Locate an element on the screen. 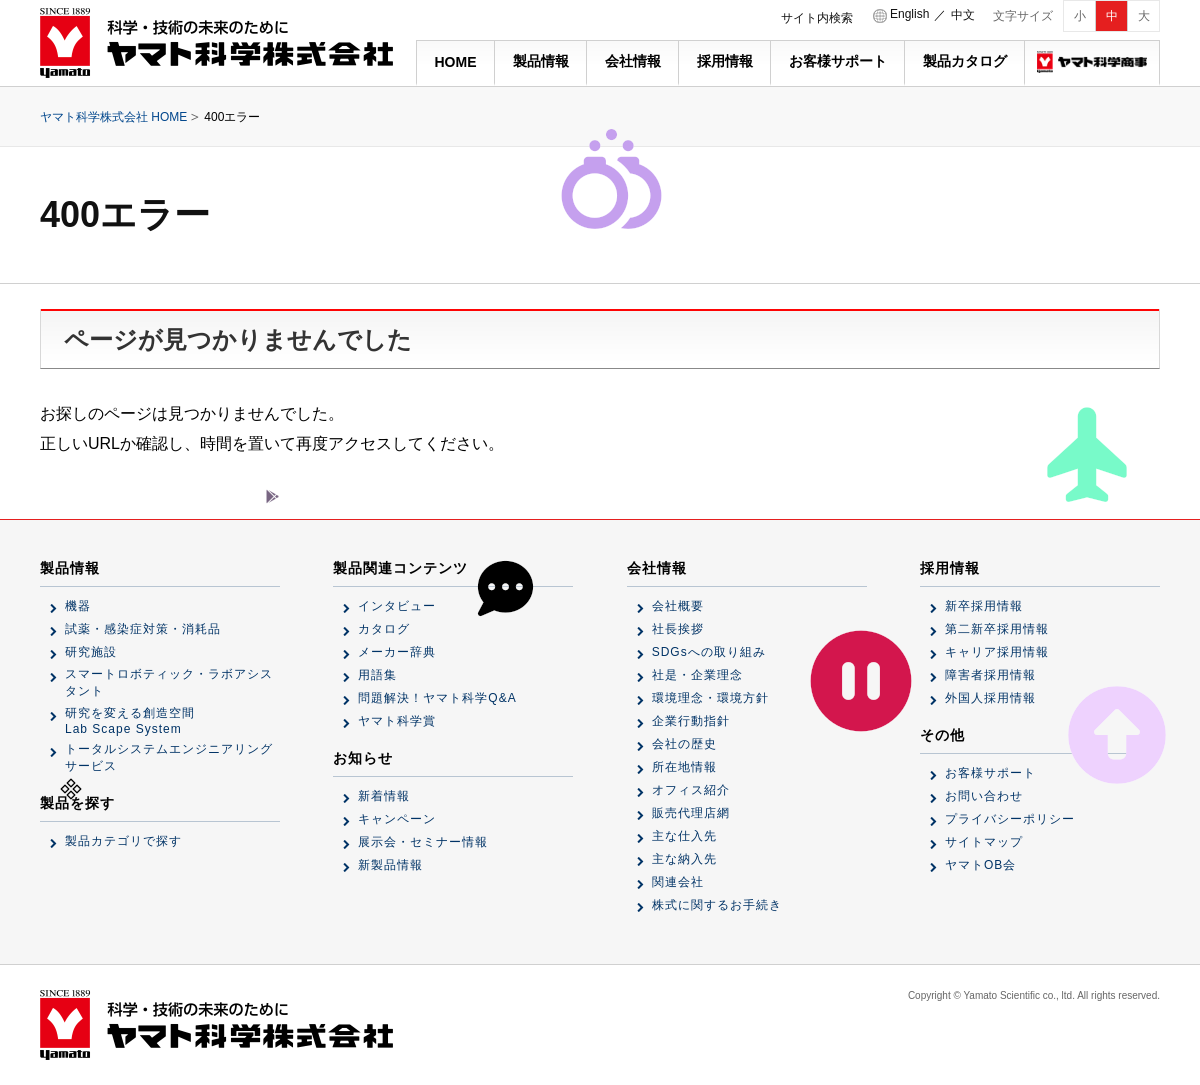  open the google play store is located at coordinates (272, 496).